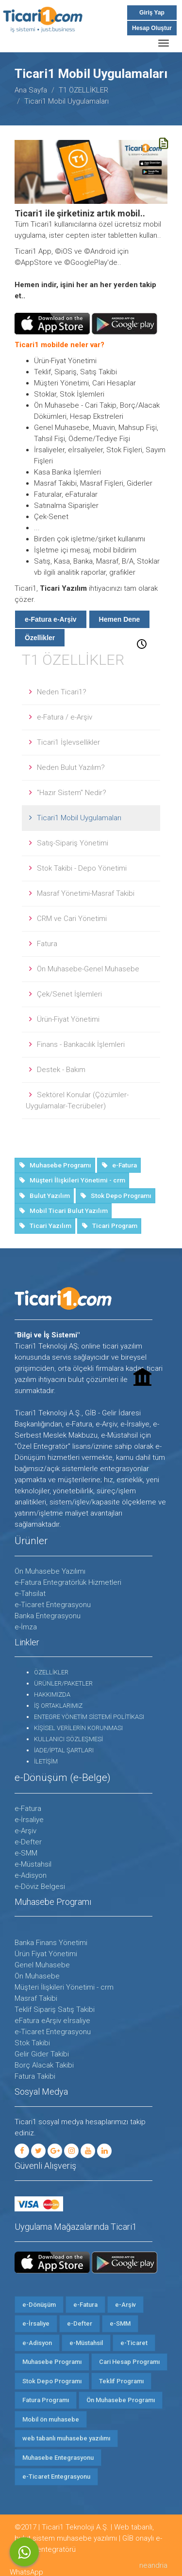  Describe the element at coordinates (142, 644) in the screenshot. I see `view current time` at that location.